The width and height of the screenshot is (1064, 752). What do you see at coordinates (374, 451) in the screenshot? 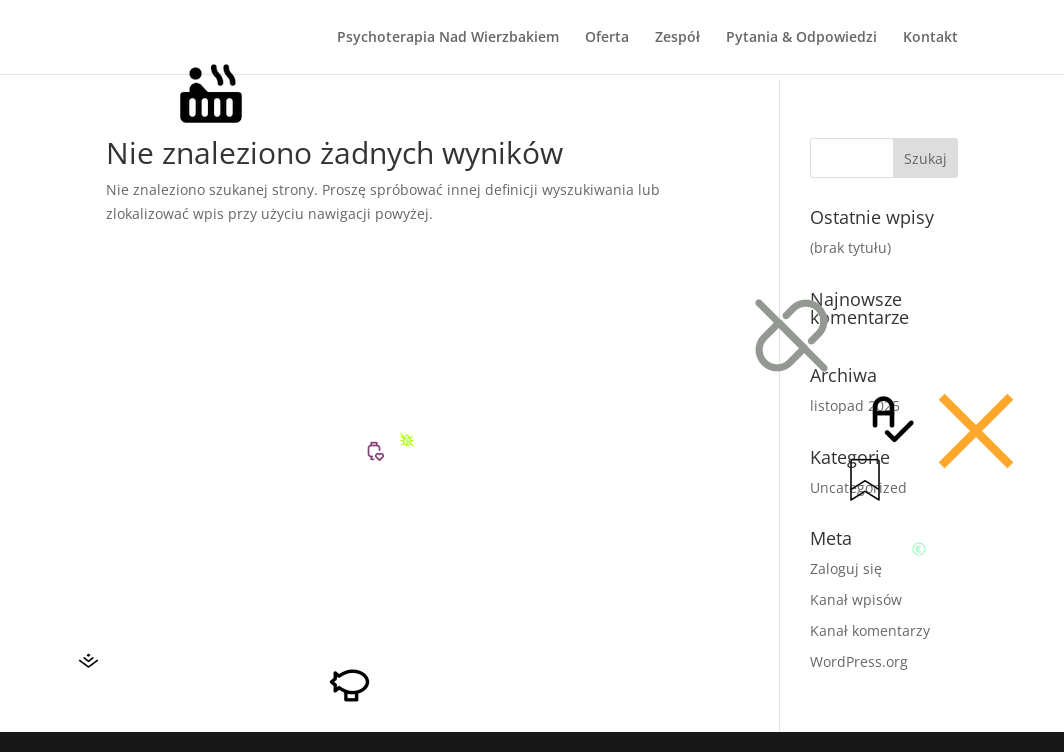
I see `view heart rate data on smartwatch` at bounding box center [374, 451].